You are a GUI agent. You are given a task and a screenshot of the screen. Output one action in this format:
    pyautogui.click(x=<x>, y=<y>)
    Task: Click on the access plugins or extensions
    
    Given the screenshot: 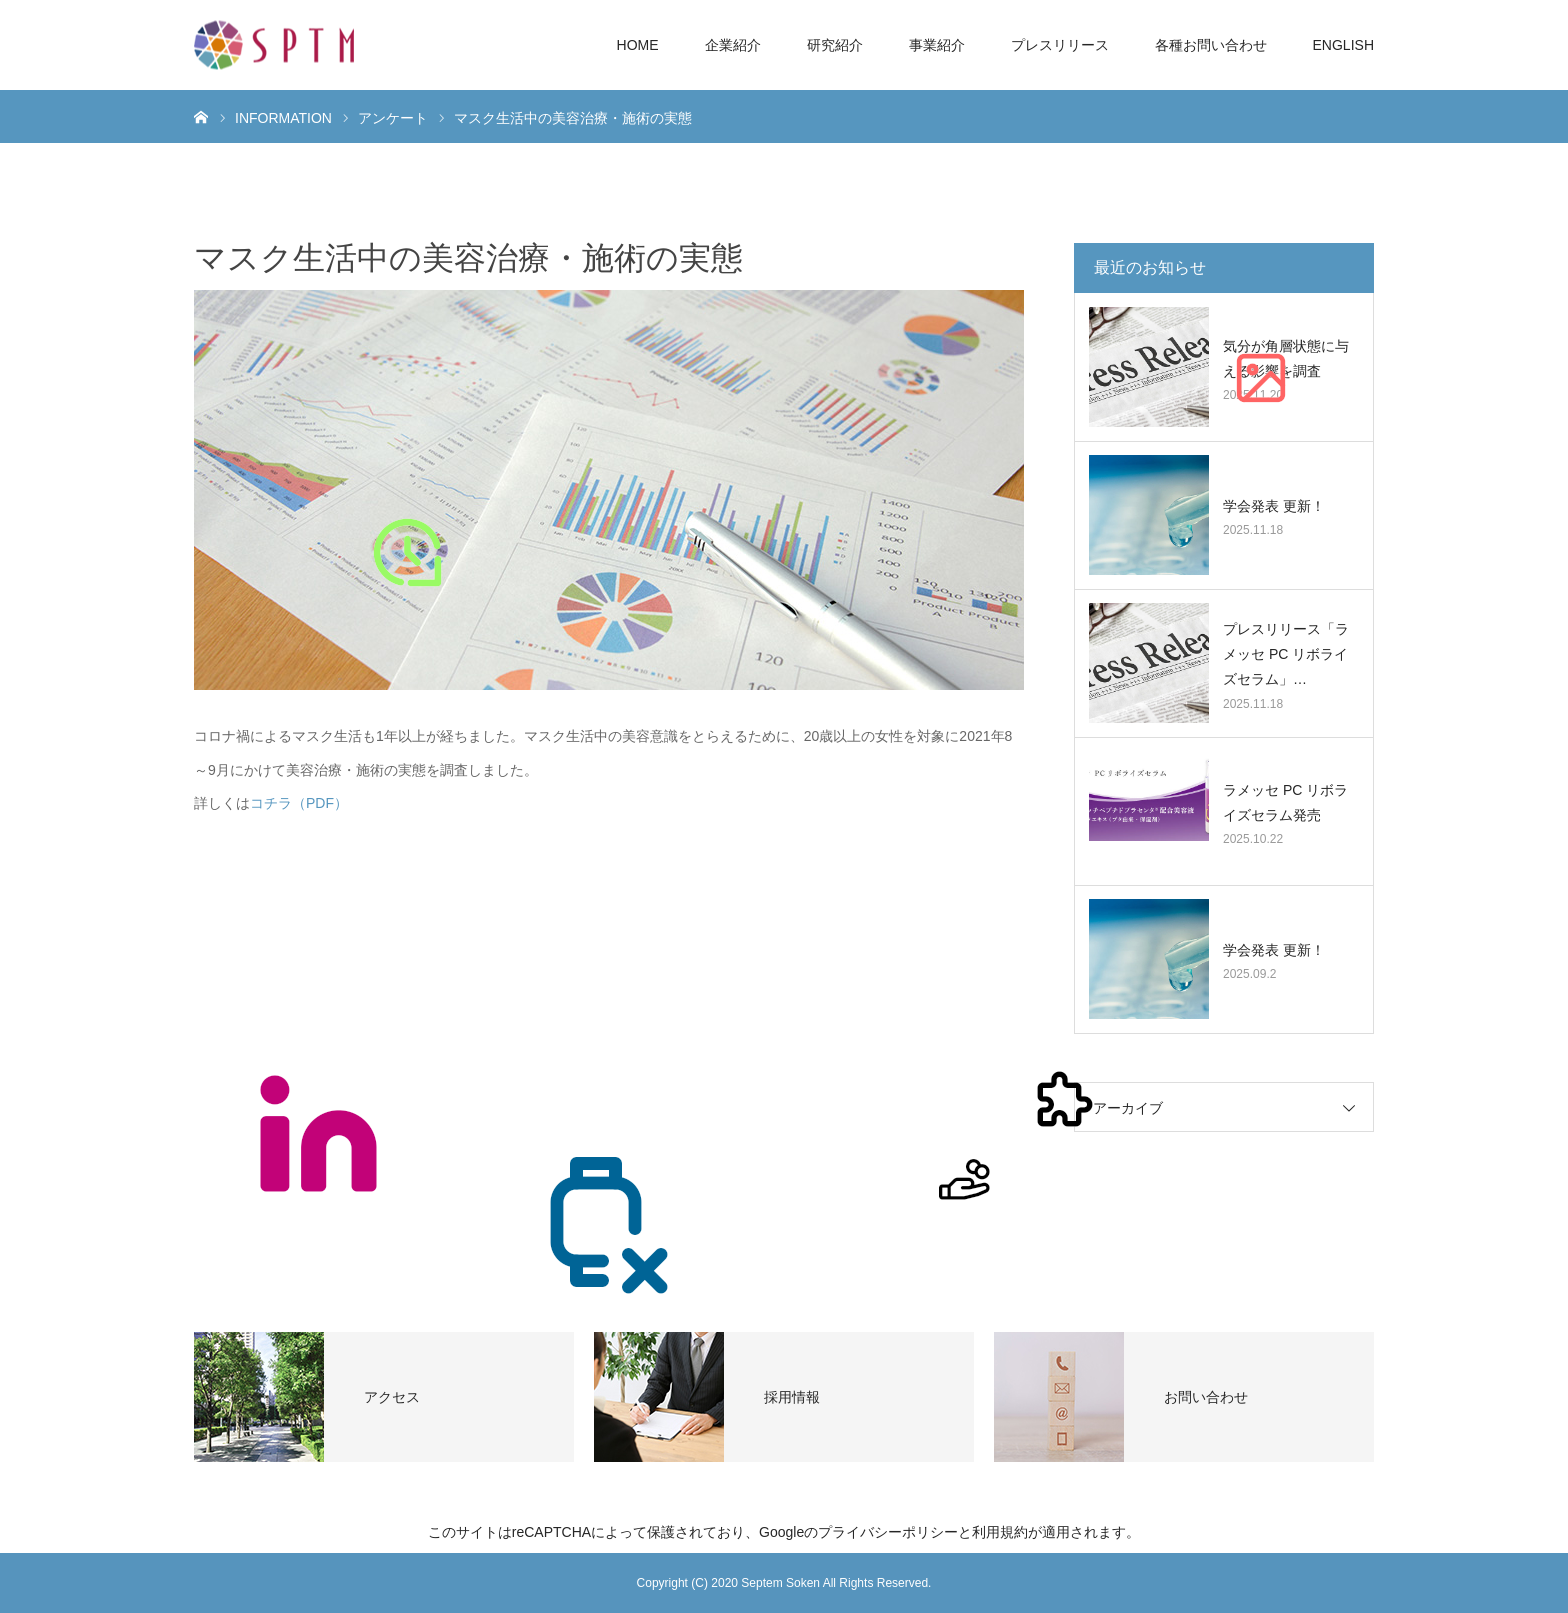 What is the action you would take?
    pyautogui.click(x=1065, y=1099)
    